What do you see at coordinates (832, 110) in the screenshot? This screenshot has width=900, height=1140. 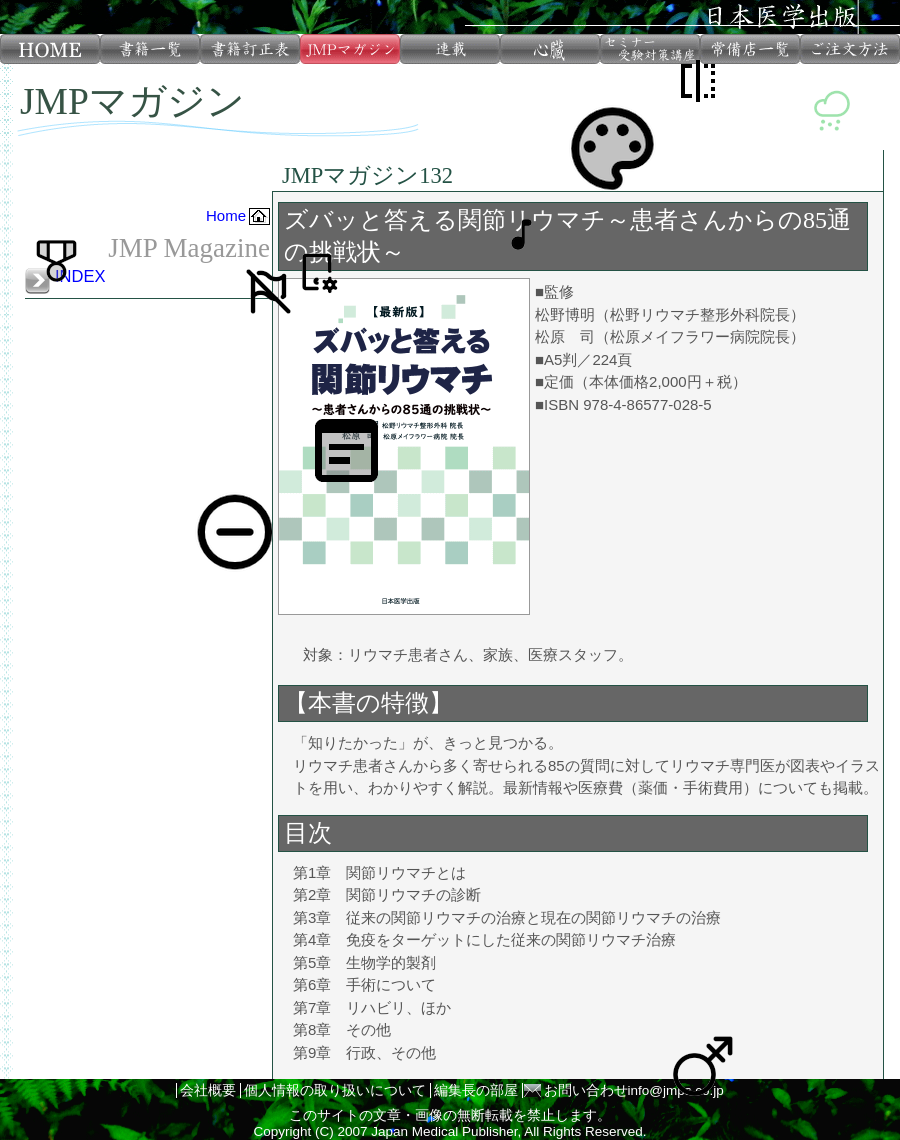 I see `indicates snowy weather conditions` at bounding box center [832, 110].